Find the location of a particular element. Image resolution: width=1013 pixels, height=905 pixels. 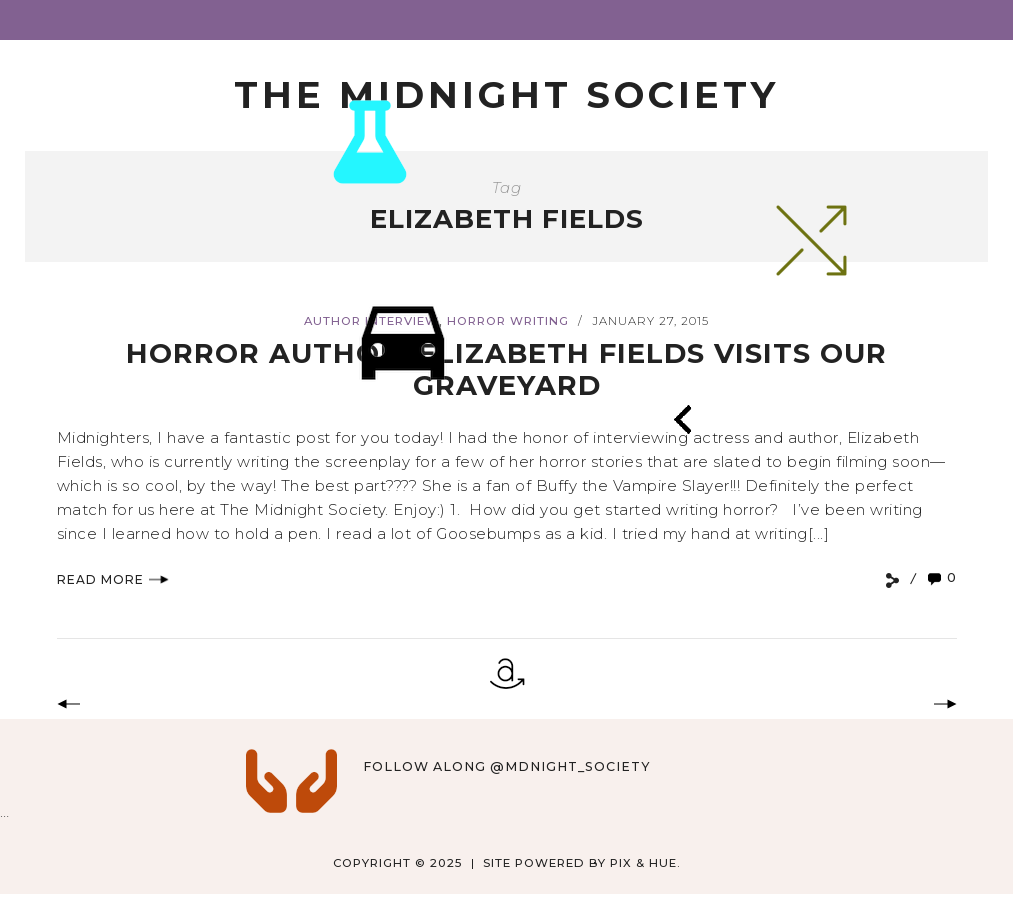

visit Amazon website or app is located at coordinates (506, 673).